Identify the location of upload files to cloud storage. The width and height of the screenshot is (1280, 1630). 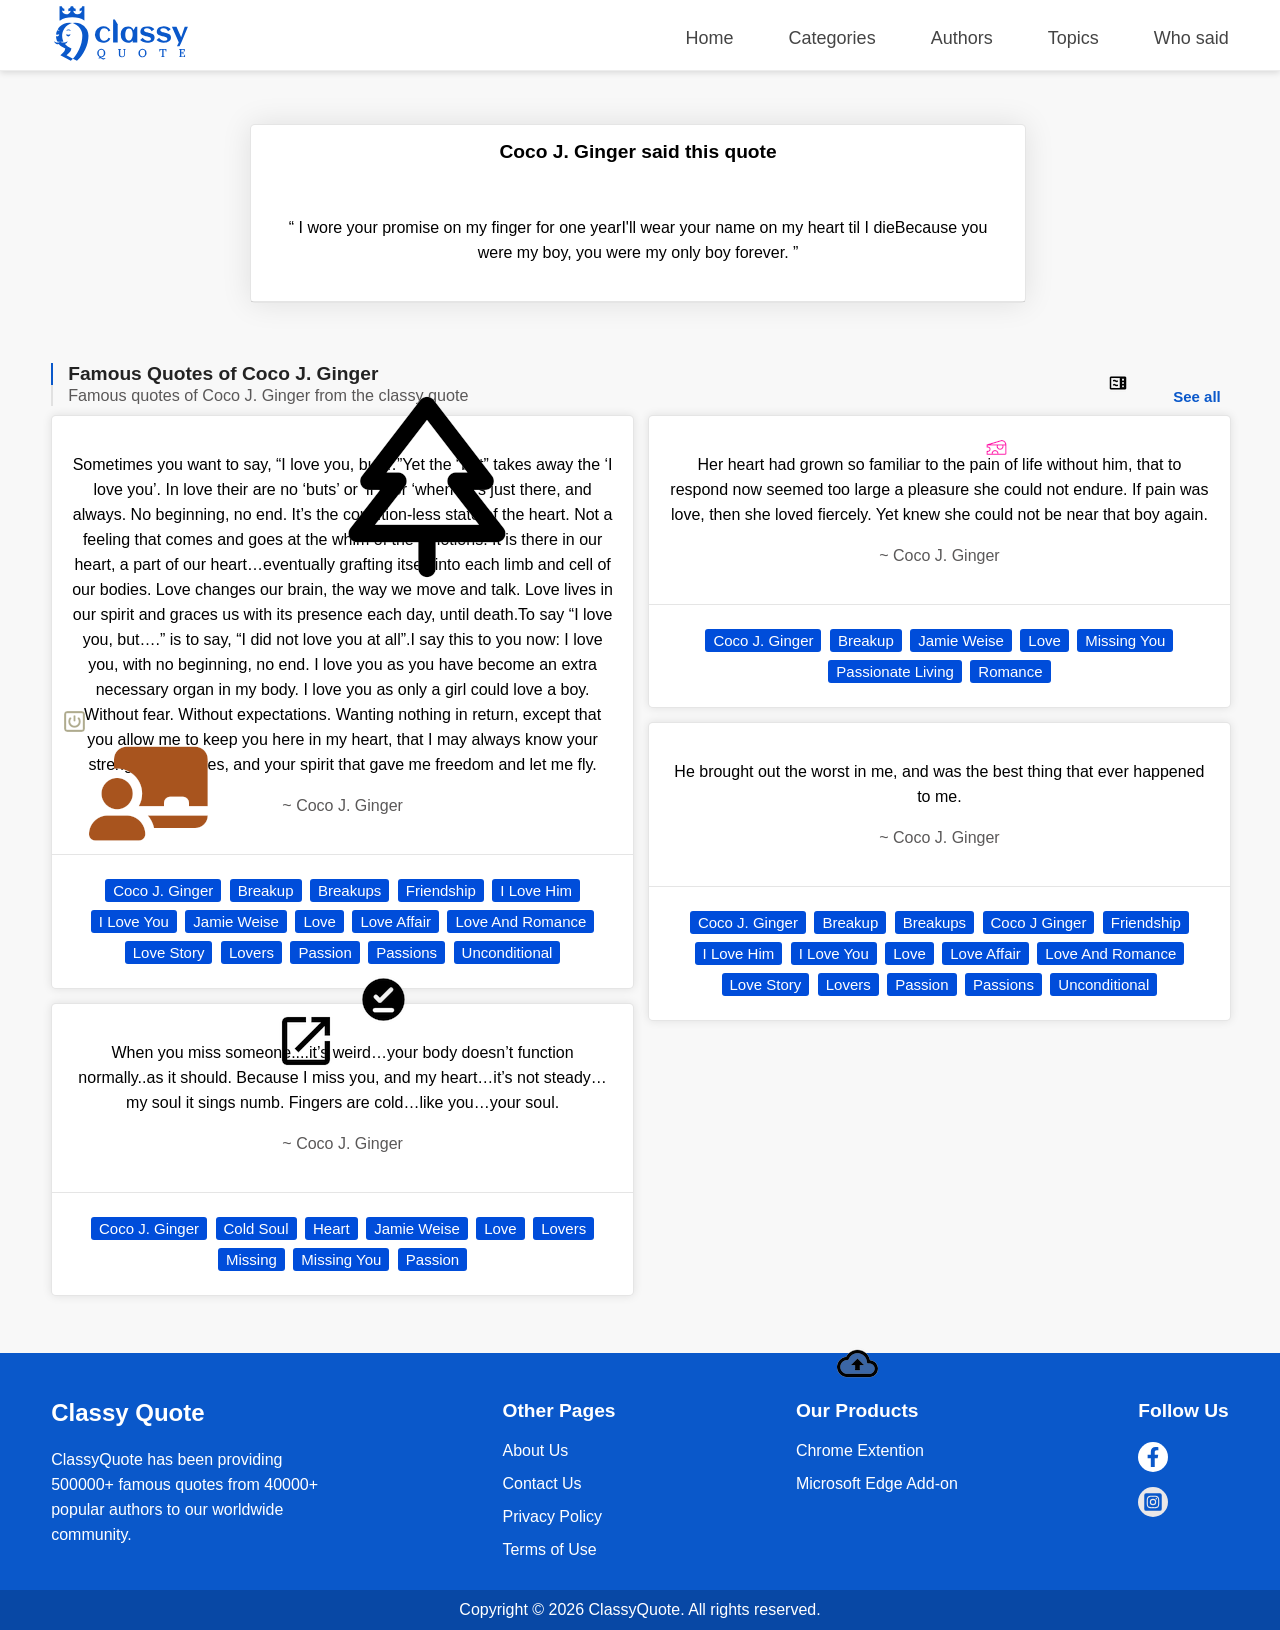
(857, 1363).